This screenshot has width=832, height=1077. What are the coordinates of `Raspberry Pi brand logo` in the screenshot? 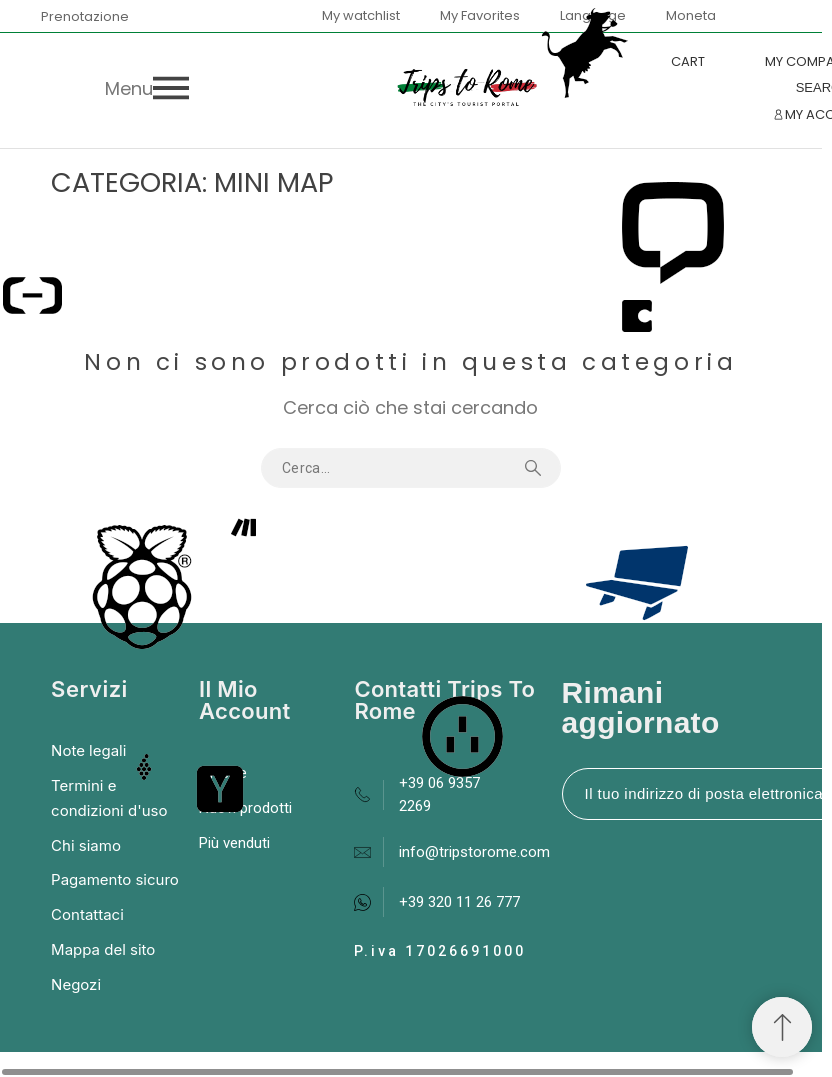 It's located at (142, 587).